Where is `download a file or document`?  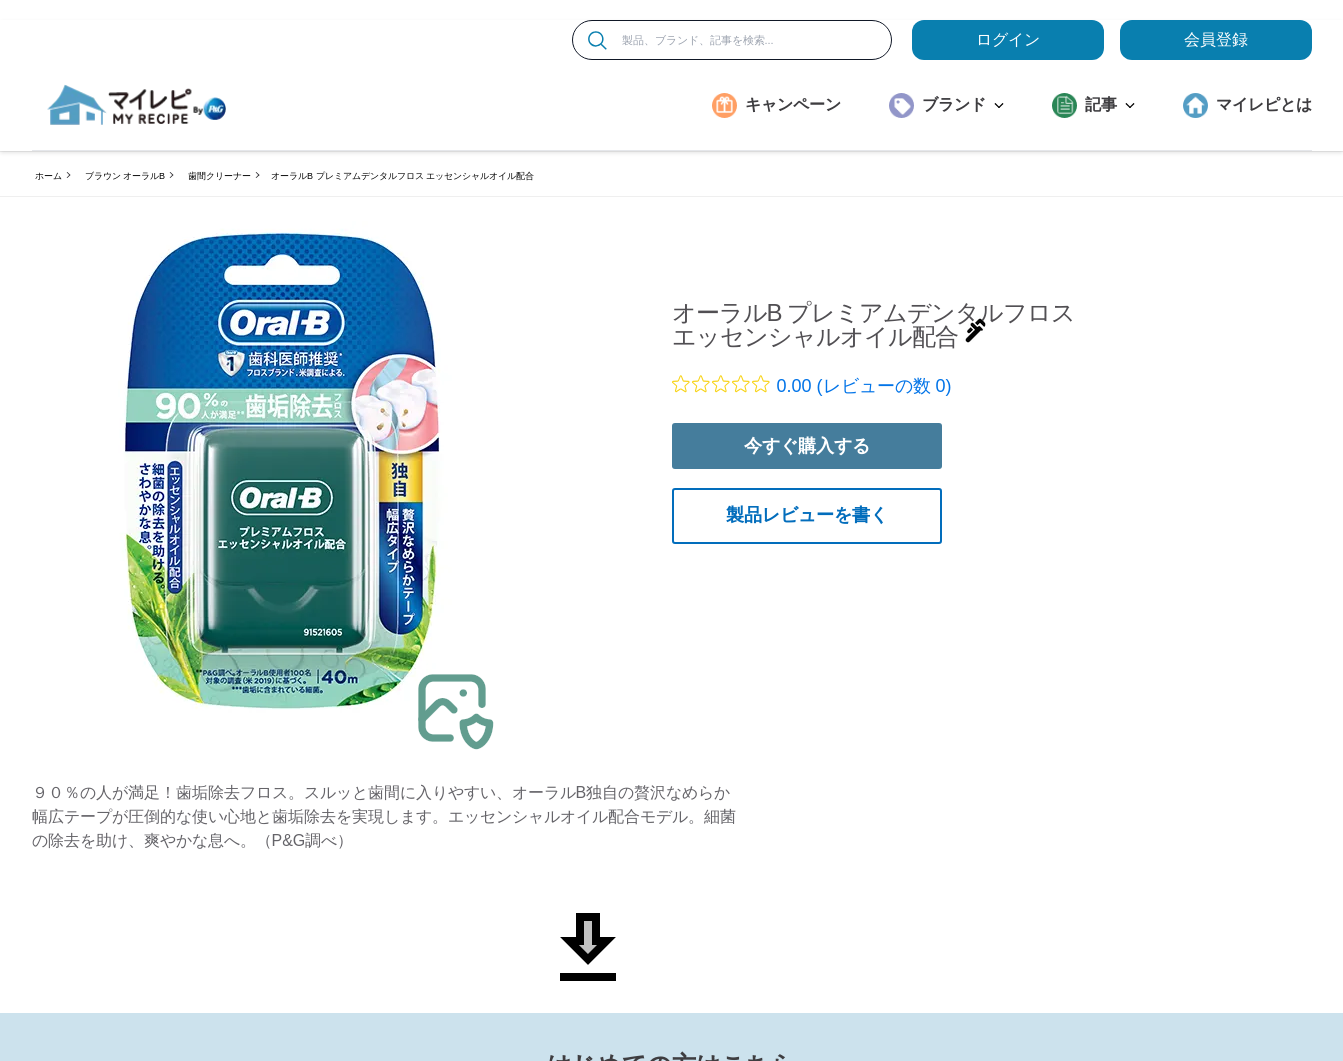
download a file or document is located at coordinates (588, 949).